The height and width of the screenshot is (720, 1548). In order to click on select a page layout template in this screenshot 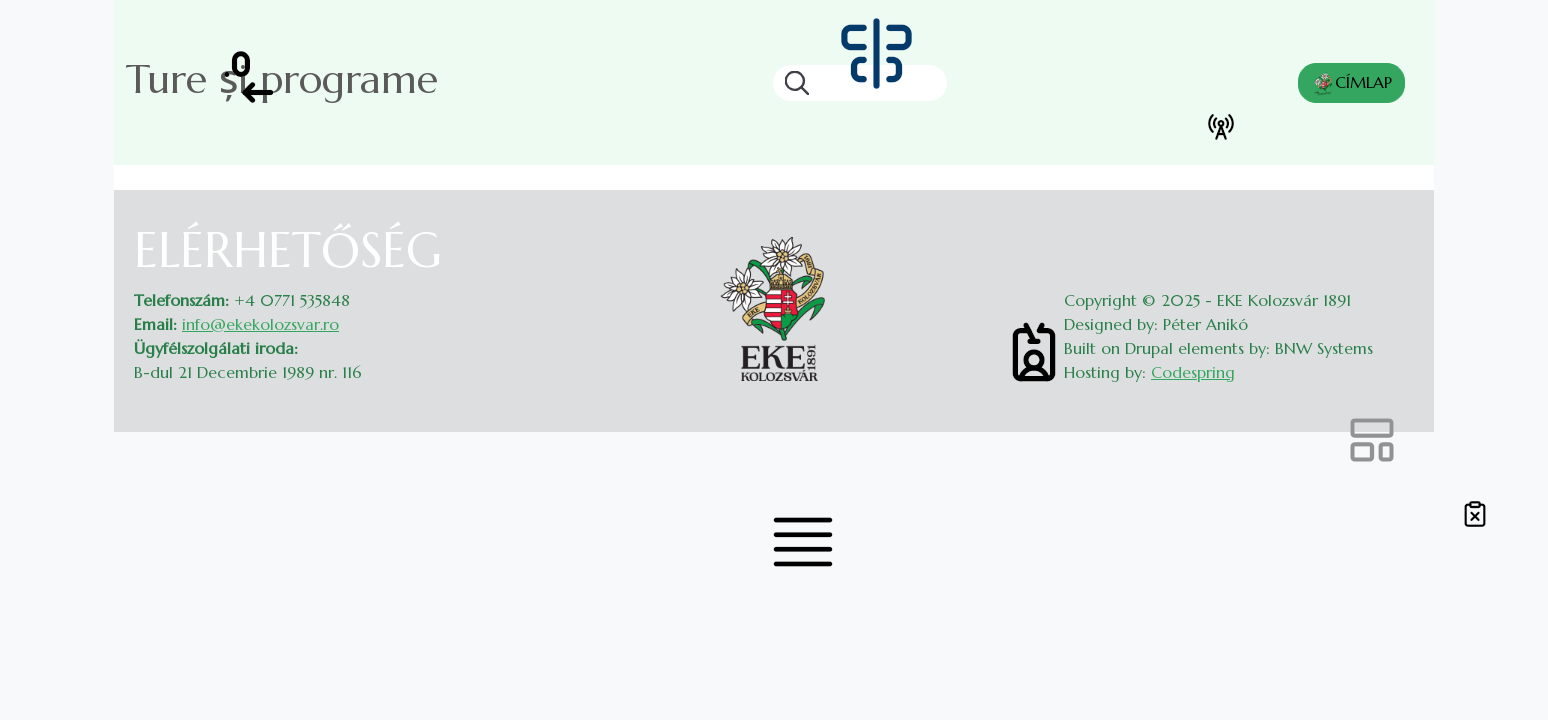, I will do `click(1372, 440)`.